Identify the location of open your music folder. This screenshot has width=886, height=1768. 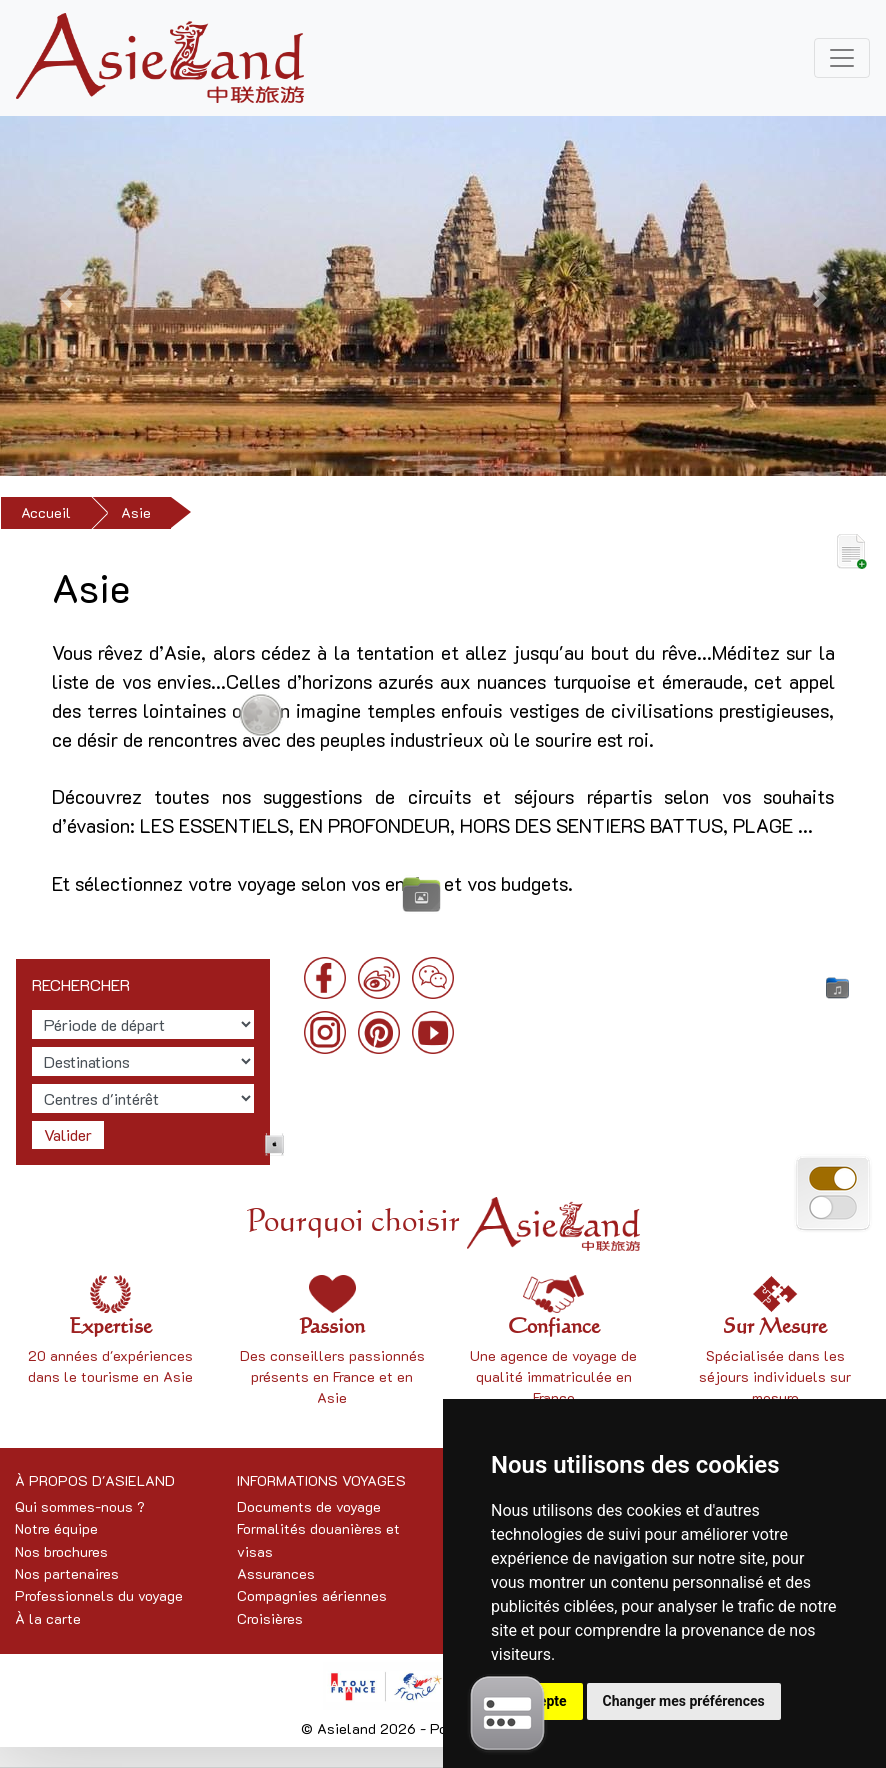
(837, 987).